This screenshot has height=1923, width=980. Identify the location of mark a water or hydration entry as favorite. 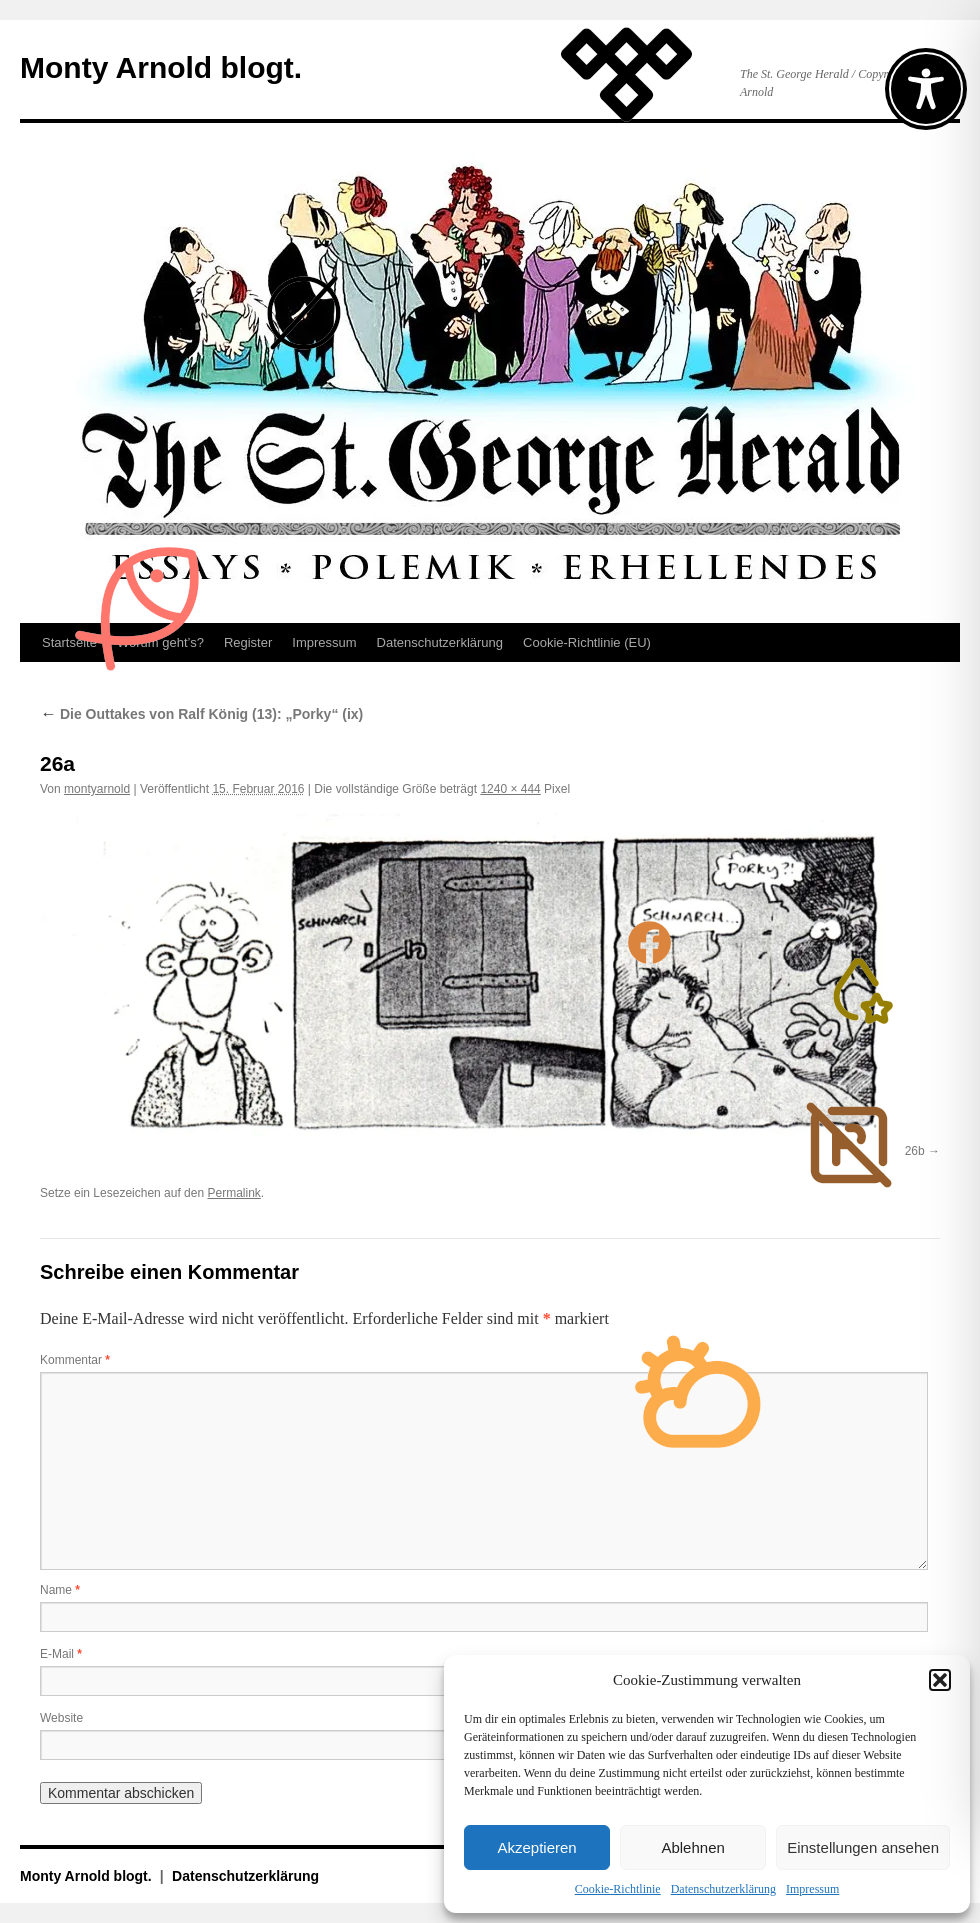
(858, 989).